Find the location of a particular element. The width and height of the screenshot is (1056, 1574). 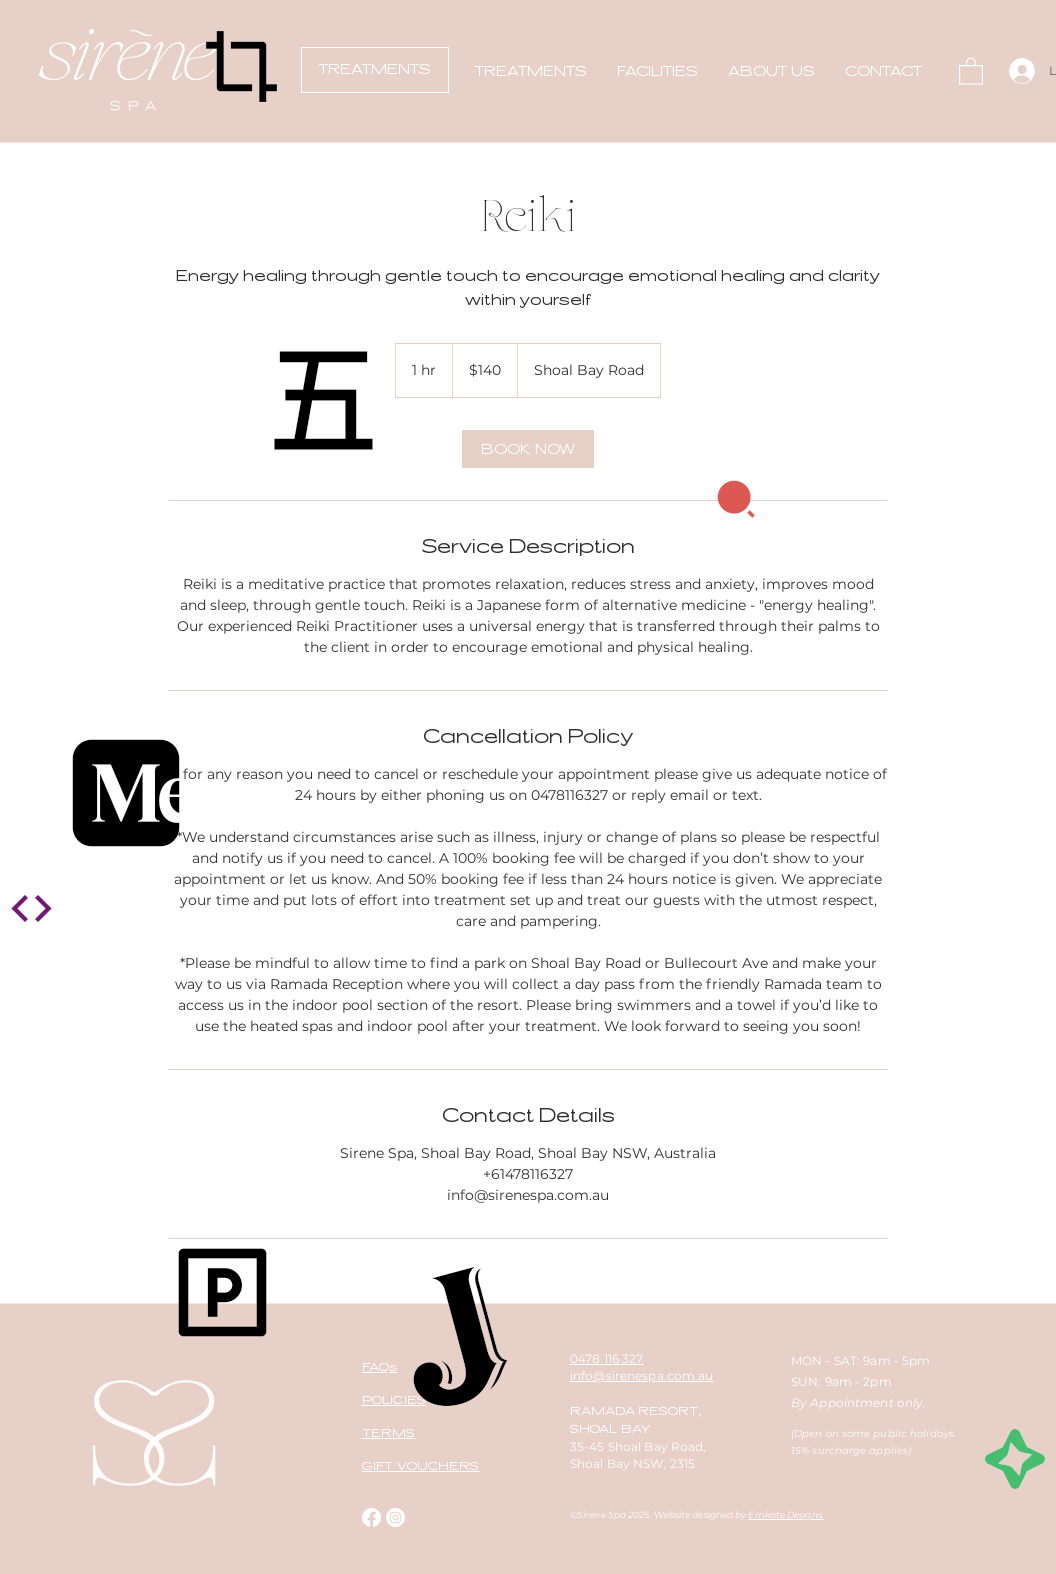

jameson irish whiskey brand logo is located at coordinates (460, 1336).